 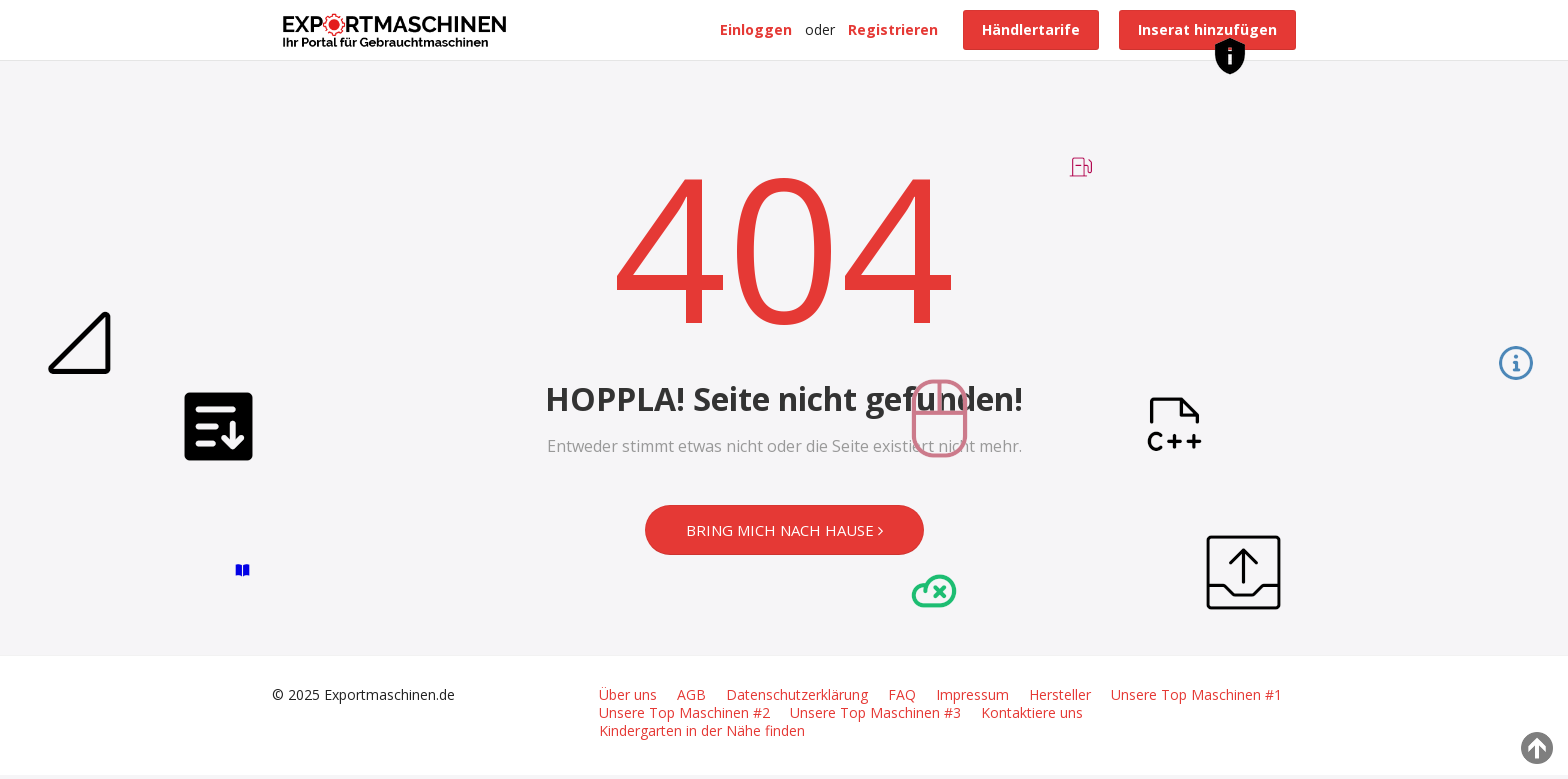 I want to click on disconnect from cloud storage, so click(x=934, y=591).